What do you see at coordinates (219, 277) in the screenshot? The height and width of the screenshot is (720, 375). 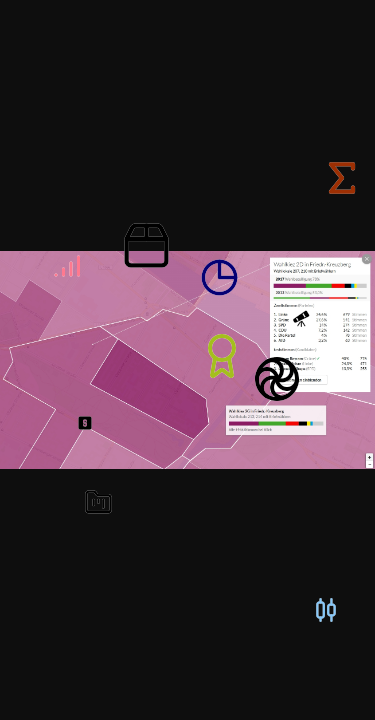 I see `view analytics or statistics breakdown` at bounding box center [219, 277].